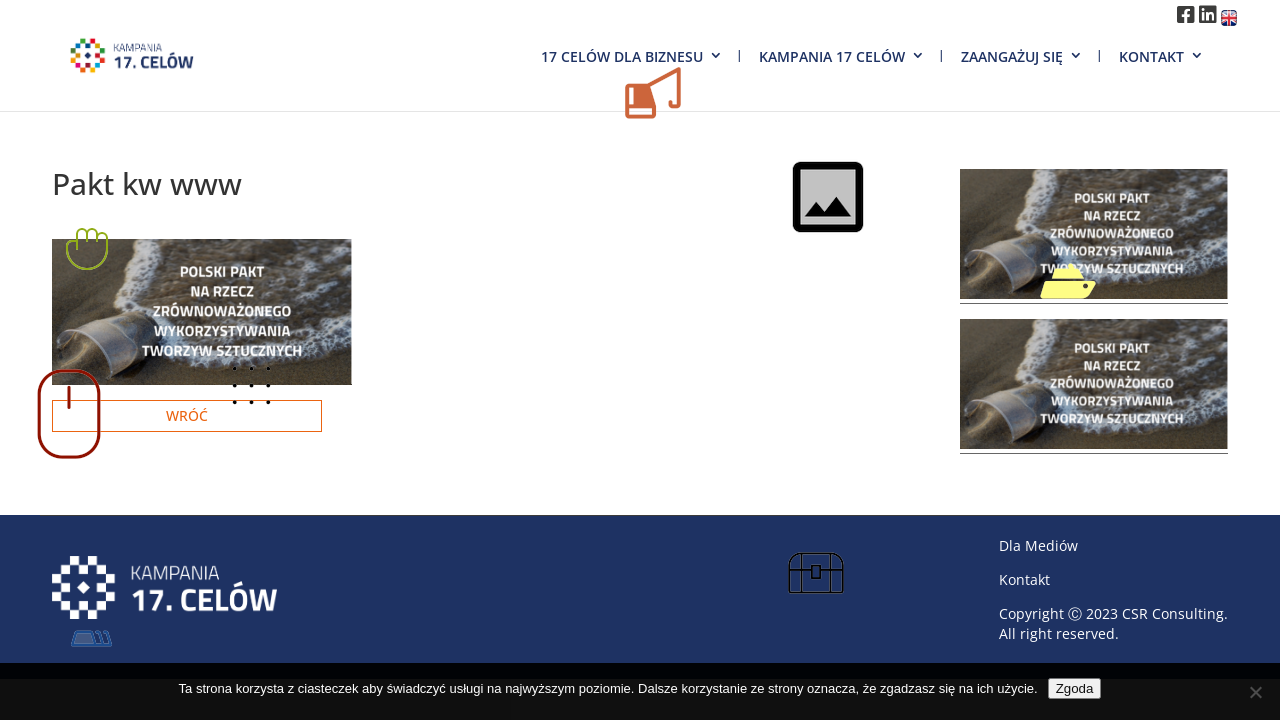 The image size is (1280, 720). I want to click on construction or building equipment indicator, so click(654, 96).